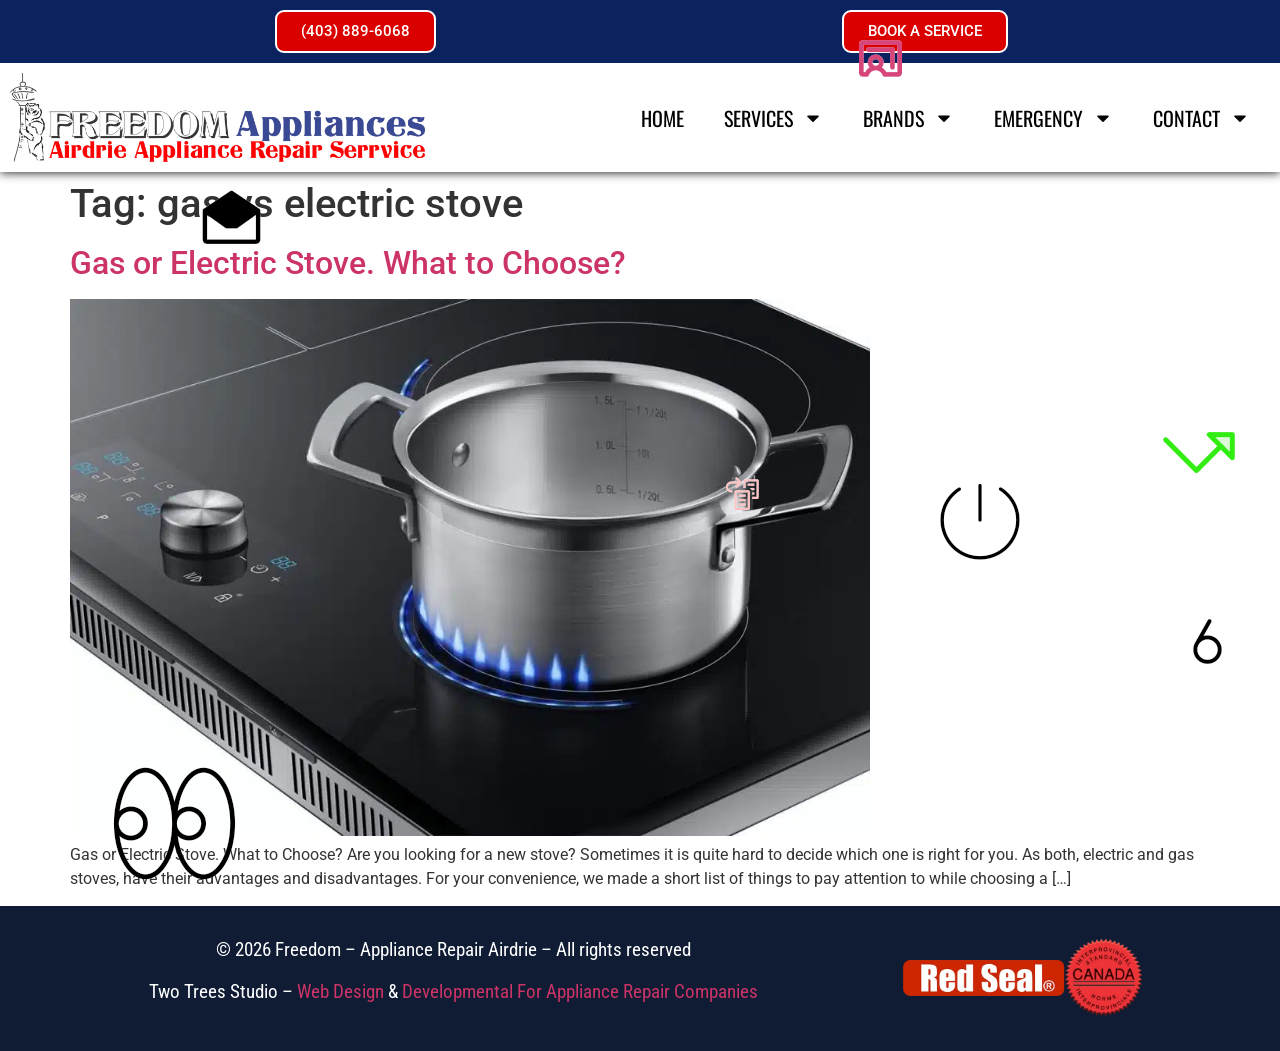  I want to click on view who has seen your content, so click(174, 823).